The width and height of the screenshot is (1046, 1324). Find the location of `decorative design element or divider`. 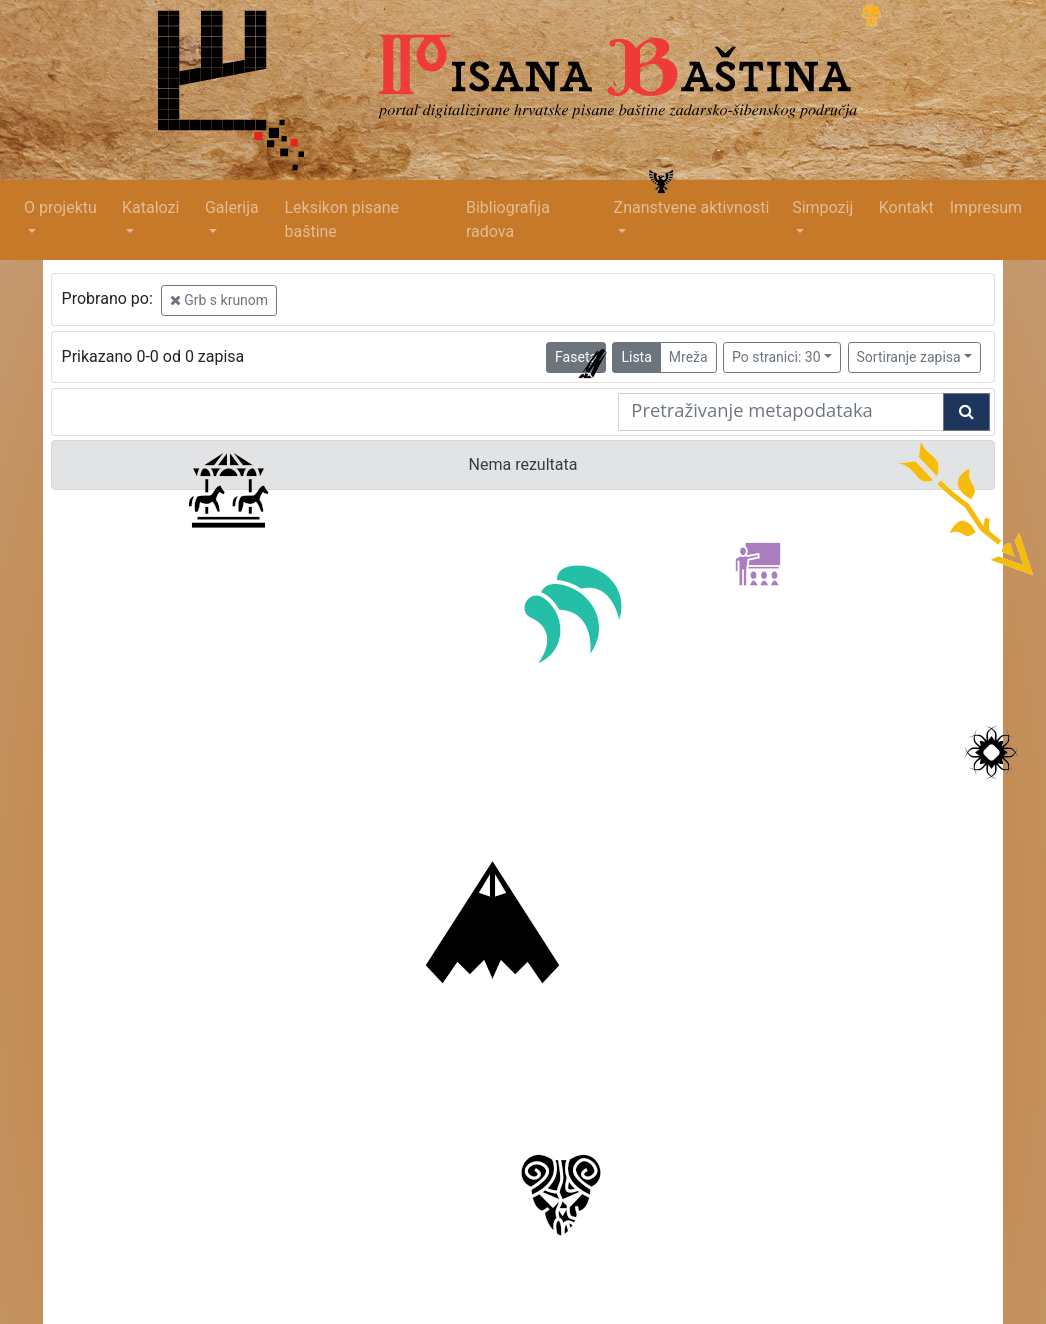

decorative design element or divider is located at coordinates (991, 752).